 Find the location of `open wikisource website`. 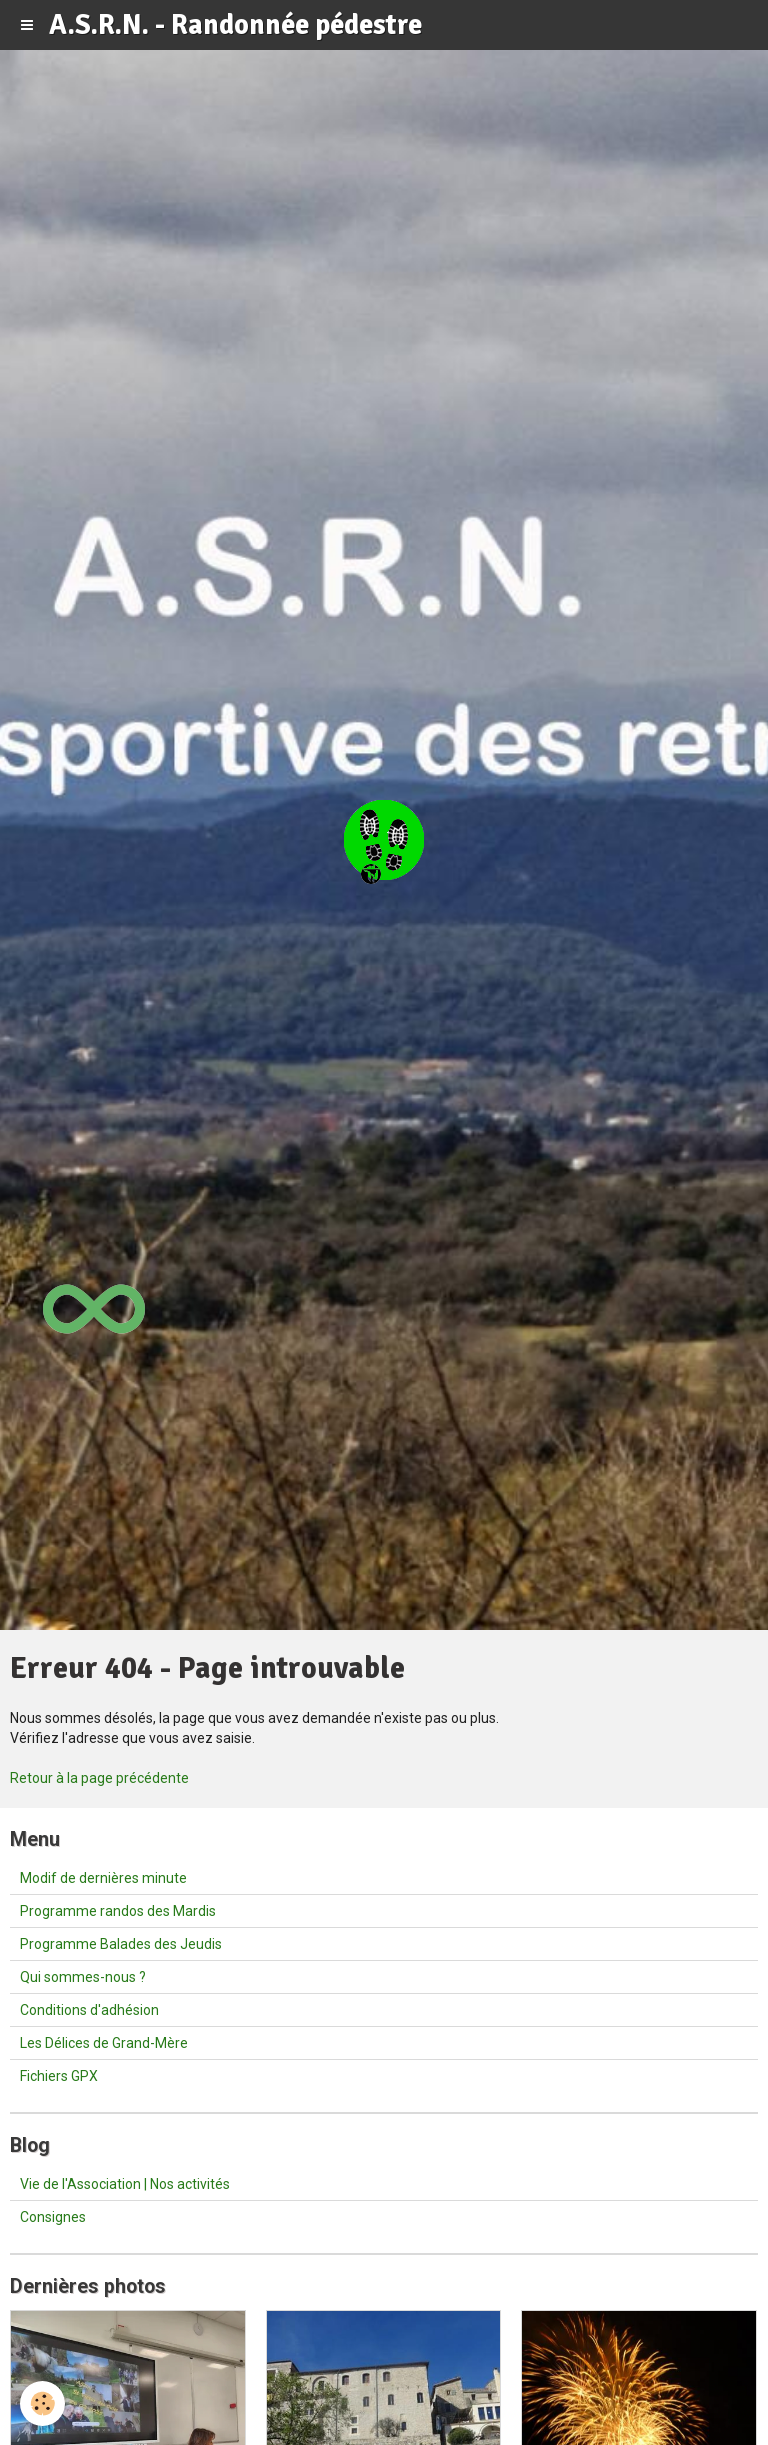

open wikisource website is located at coordinates (371, 874).